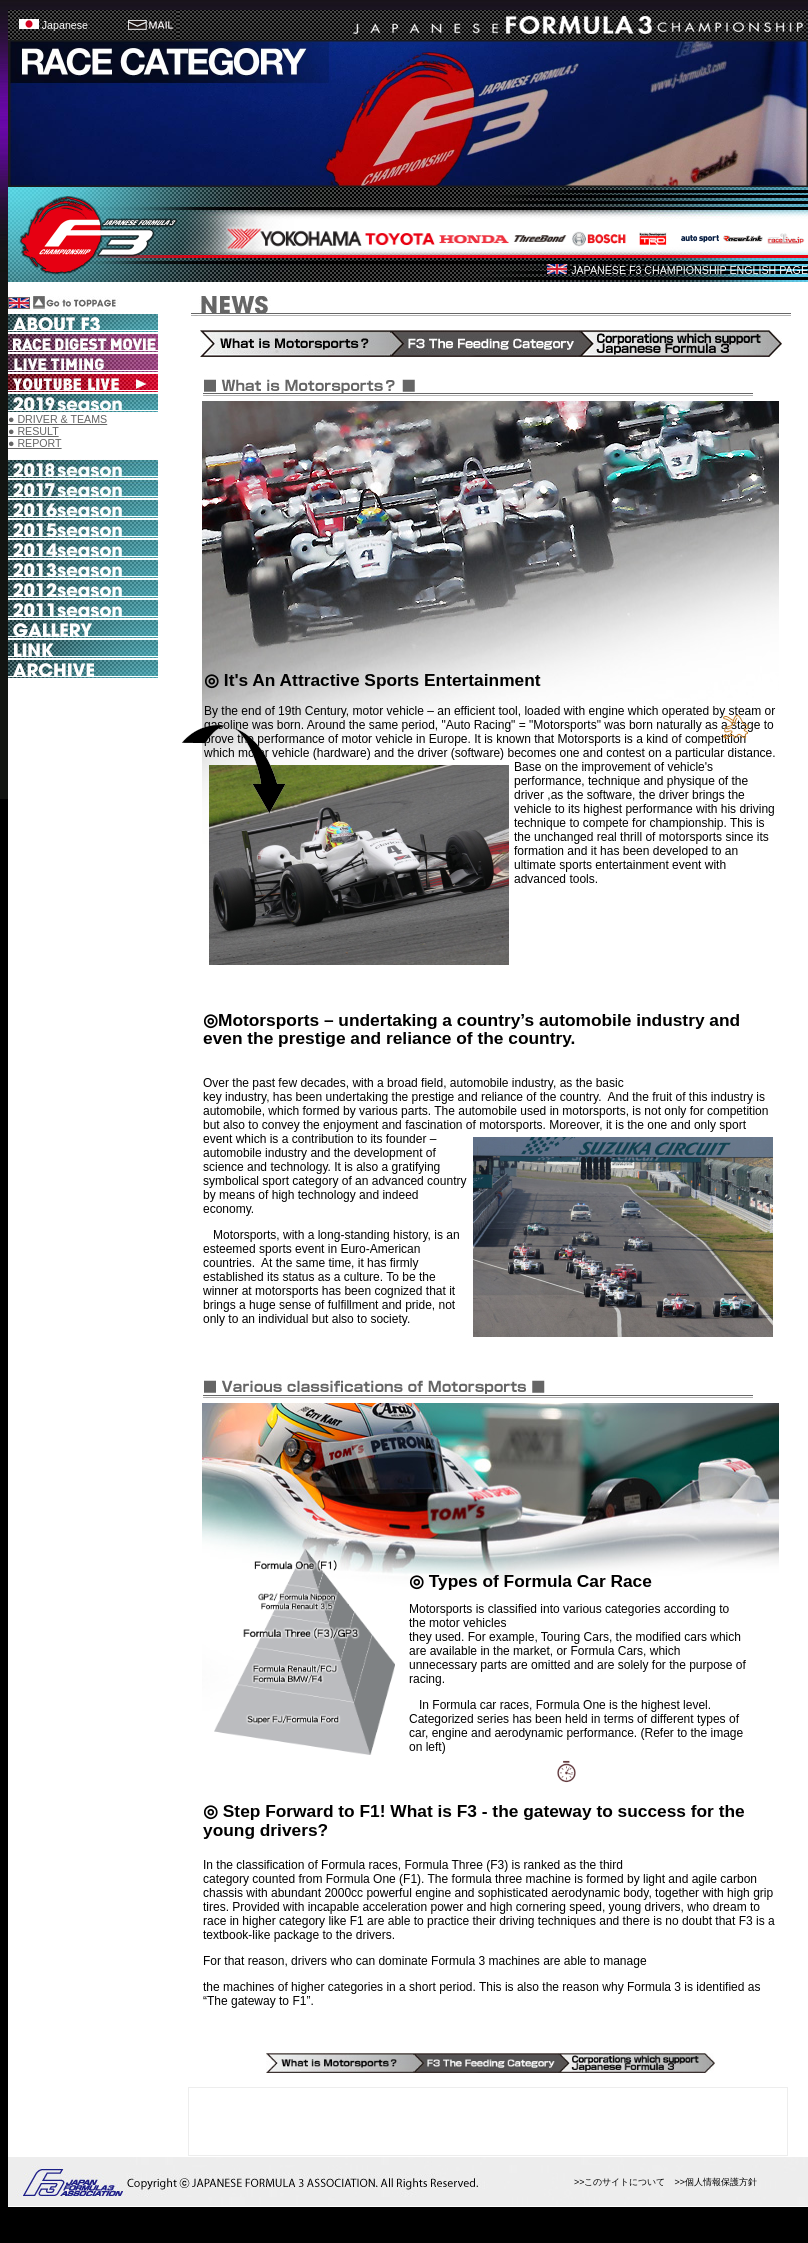 The image size is (808, 2243). What do you see at coordinates (566, 1771) in the screenshot?
I see `start or view a timer` at bounding box center [566, 1771].